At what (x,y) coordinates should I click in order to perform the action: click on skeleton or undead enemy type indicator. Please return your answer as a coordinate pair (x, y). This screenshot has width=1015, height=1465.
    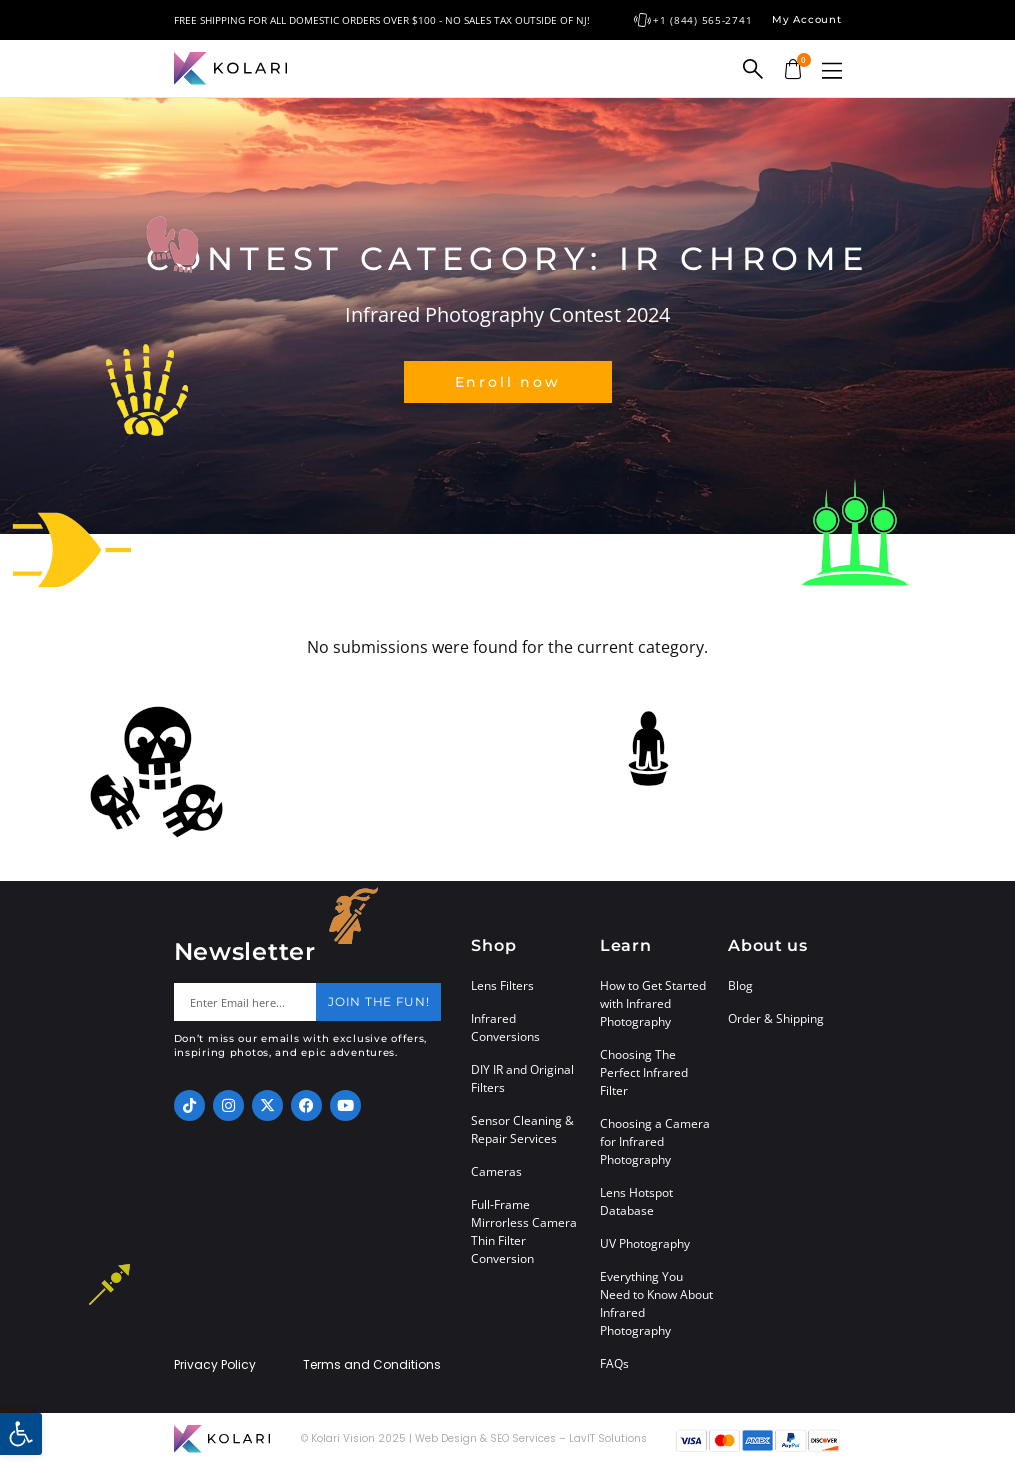
    Looking at the image, I should click on (147, 390).